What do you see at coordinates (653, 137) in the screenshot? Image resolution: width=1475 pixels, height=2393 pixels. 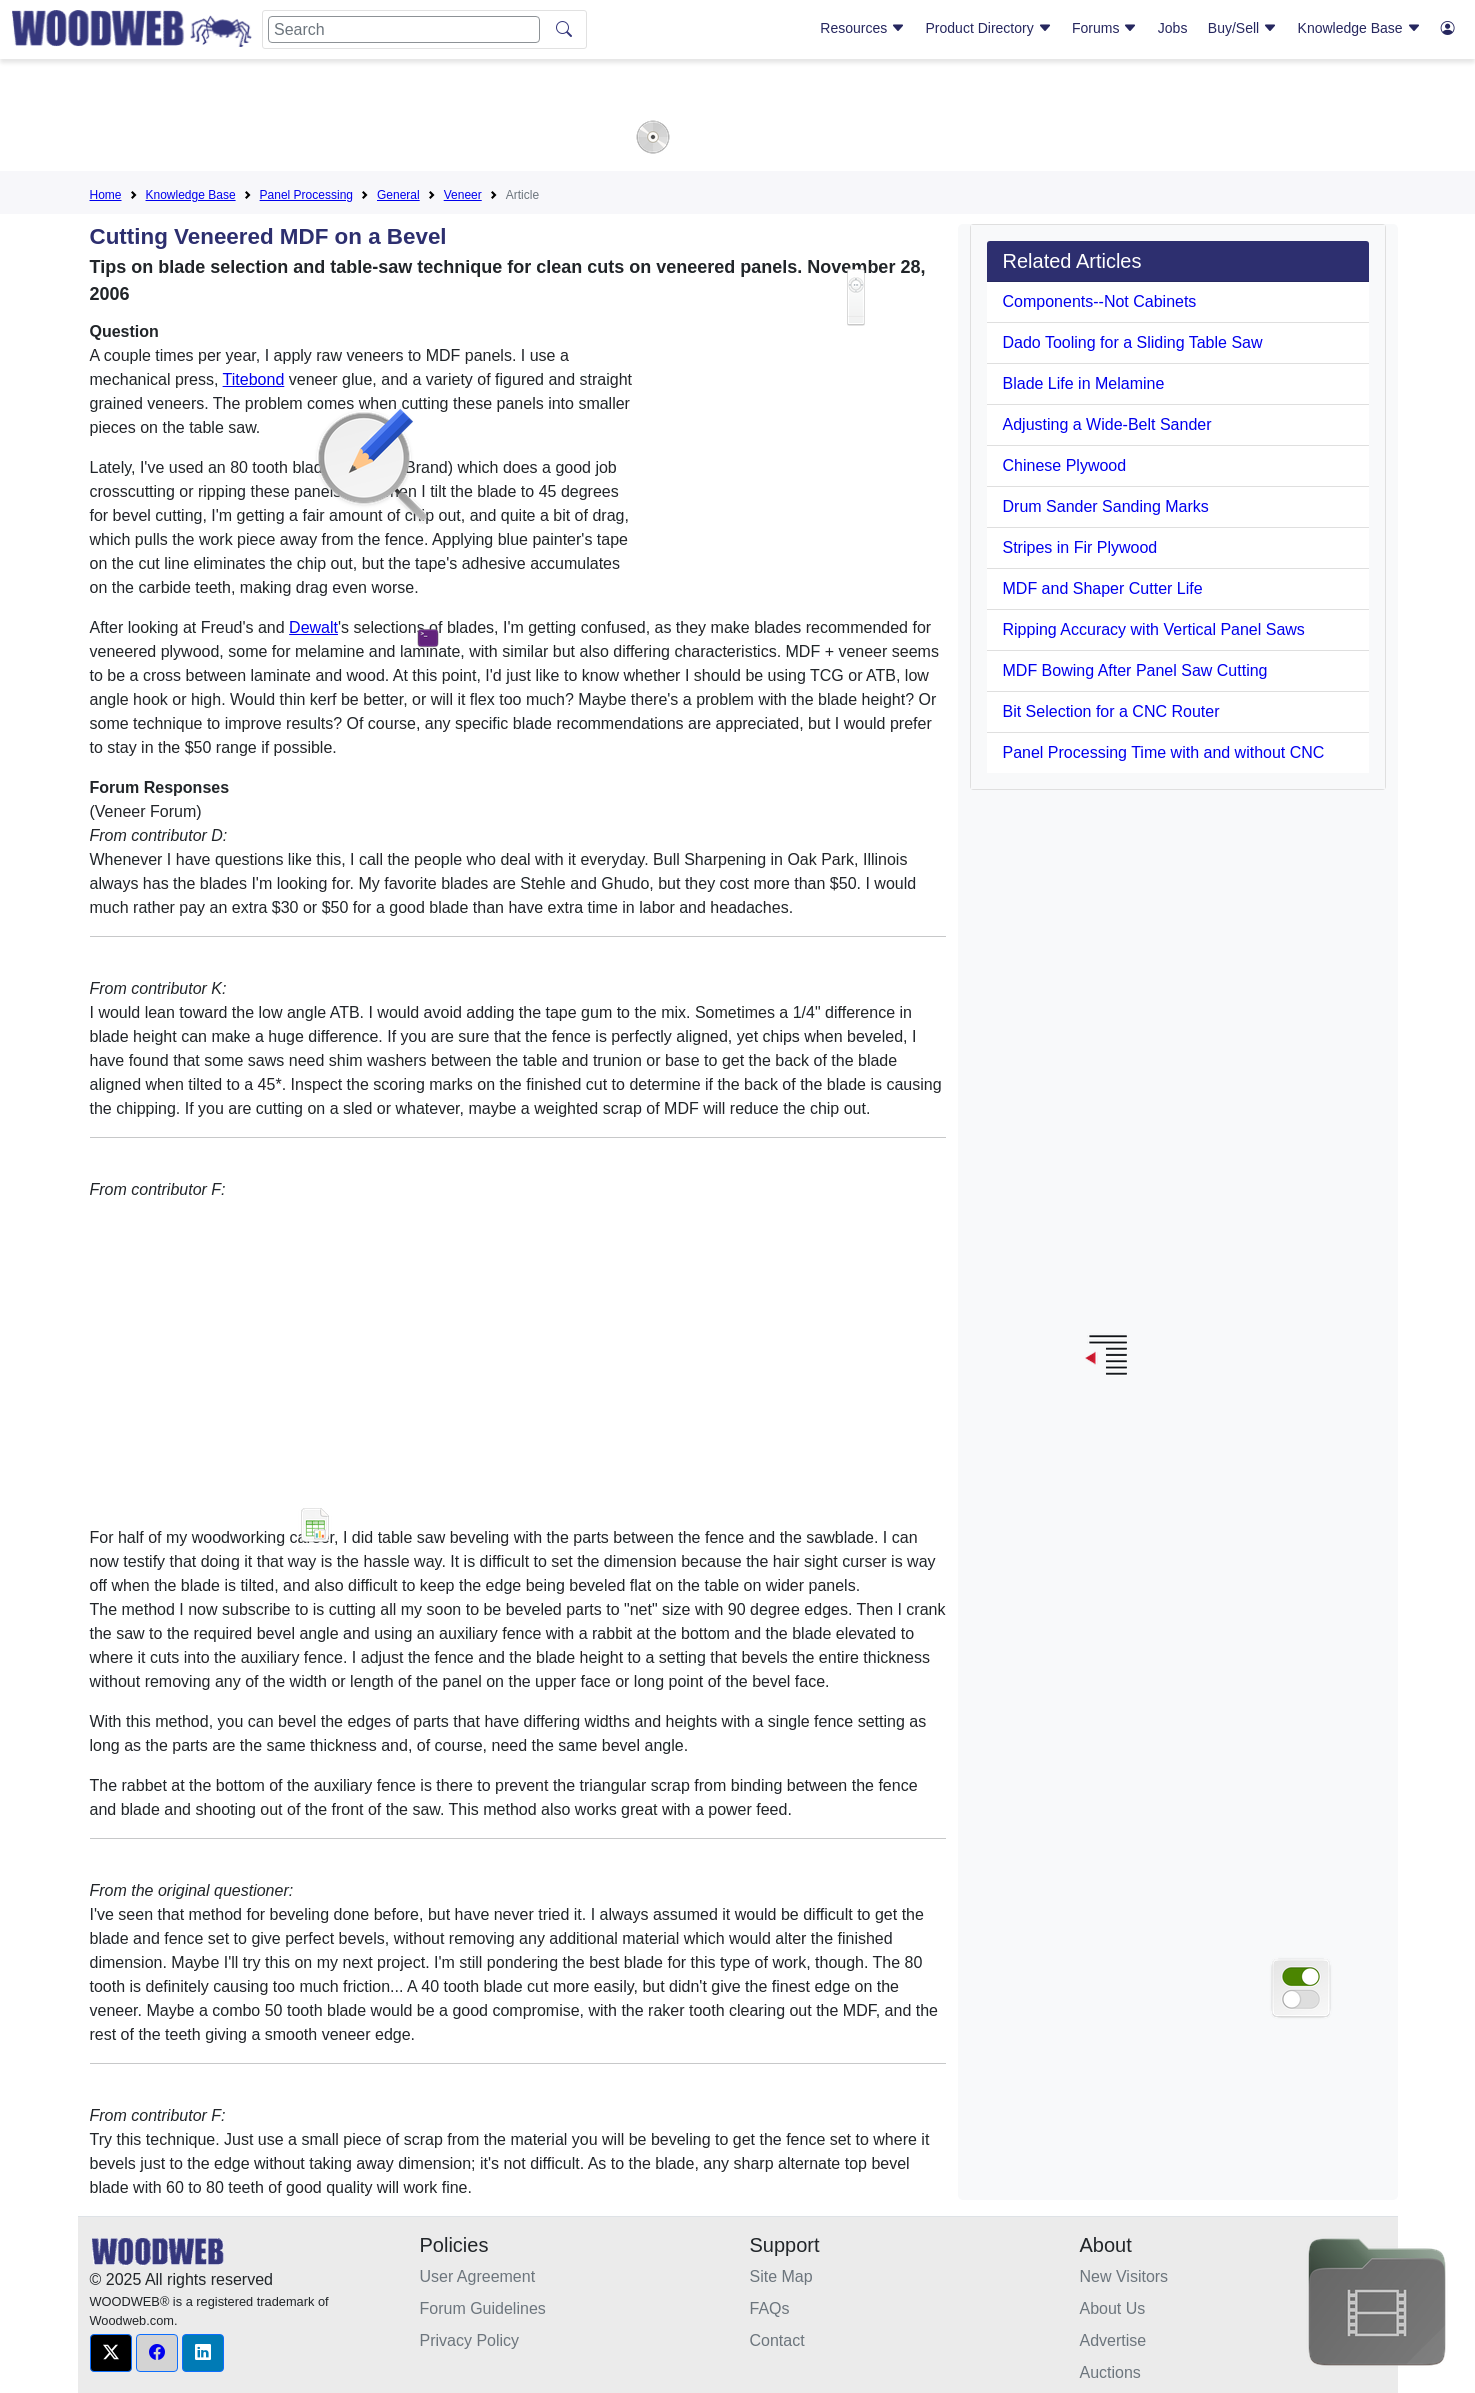 I see `unmount or eject a CD/DVD writer drive` at bounding box center [653, 137].